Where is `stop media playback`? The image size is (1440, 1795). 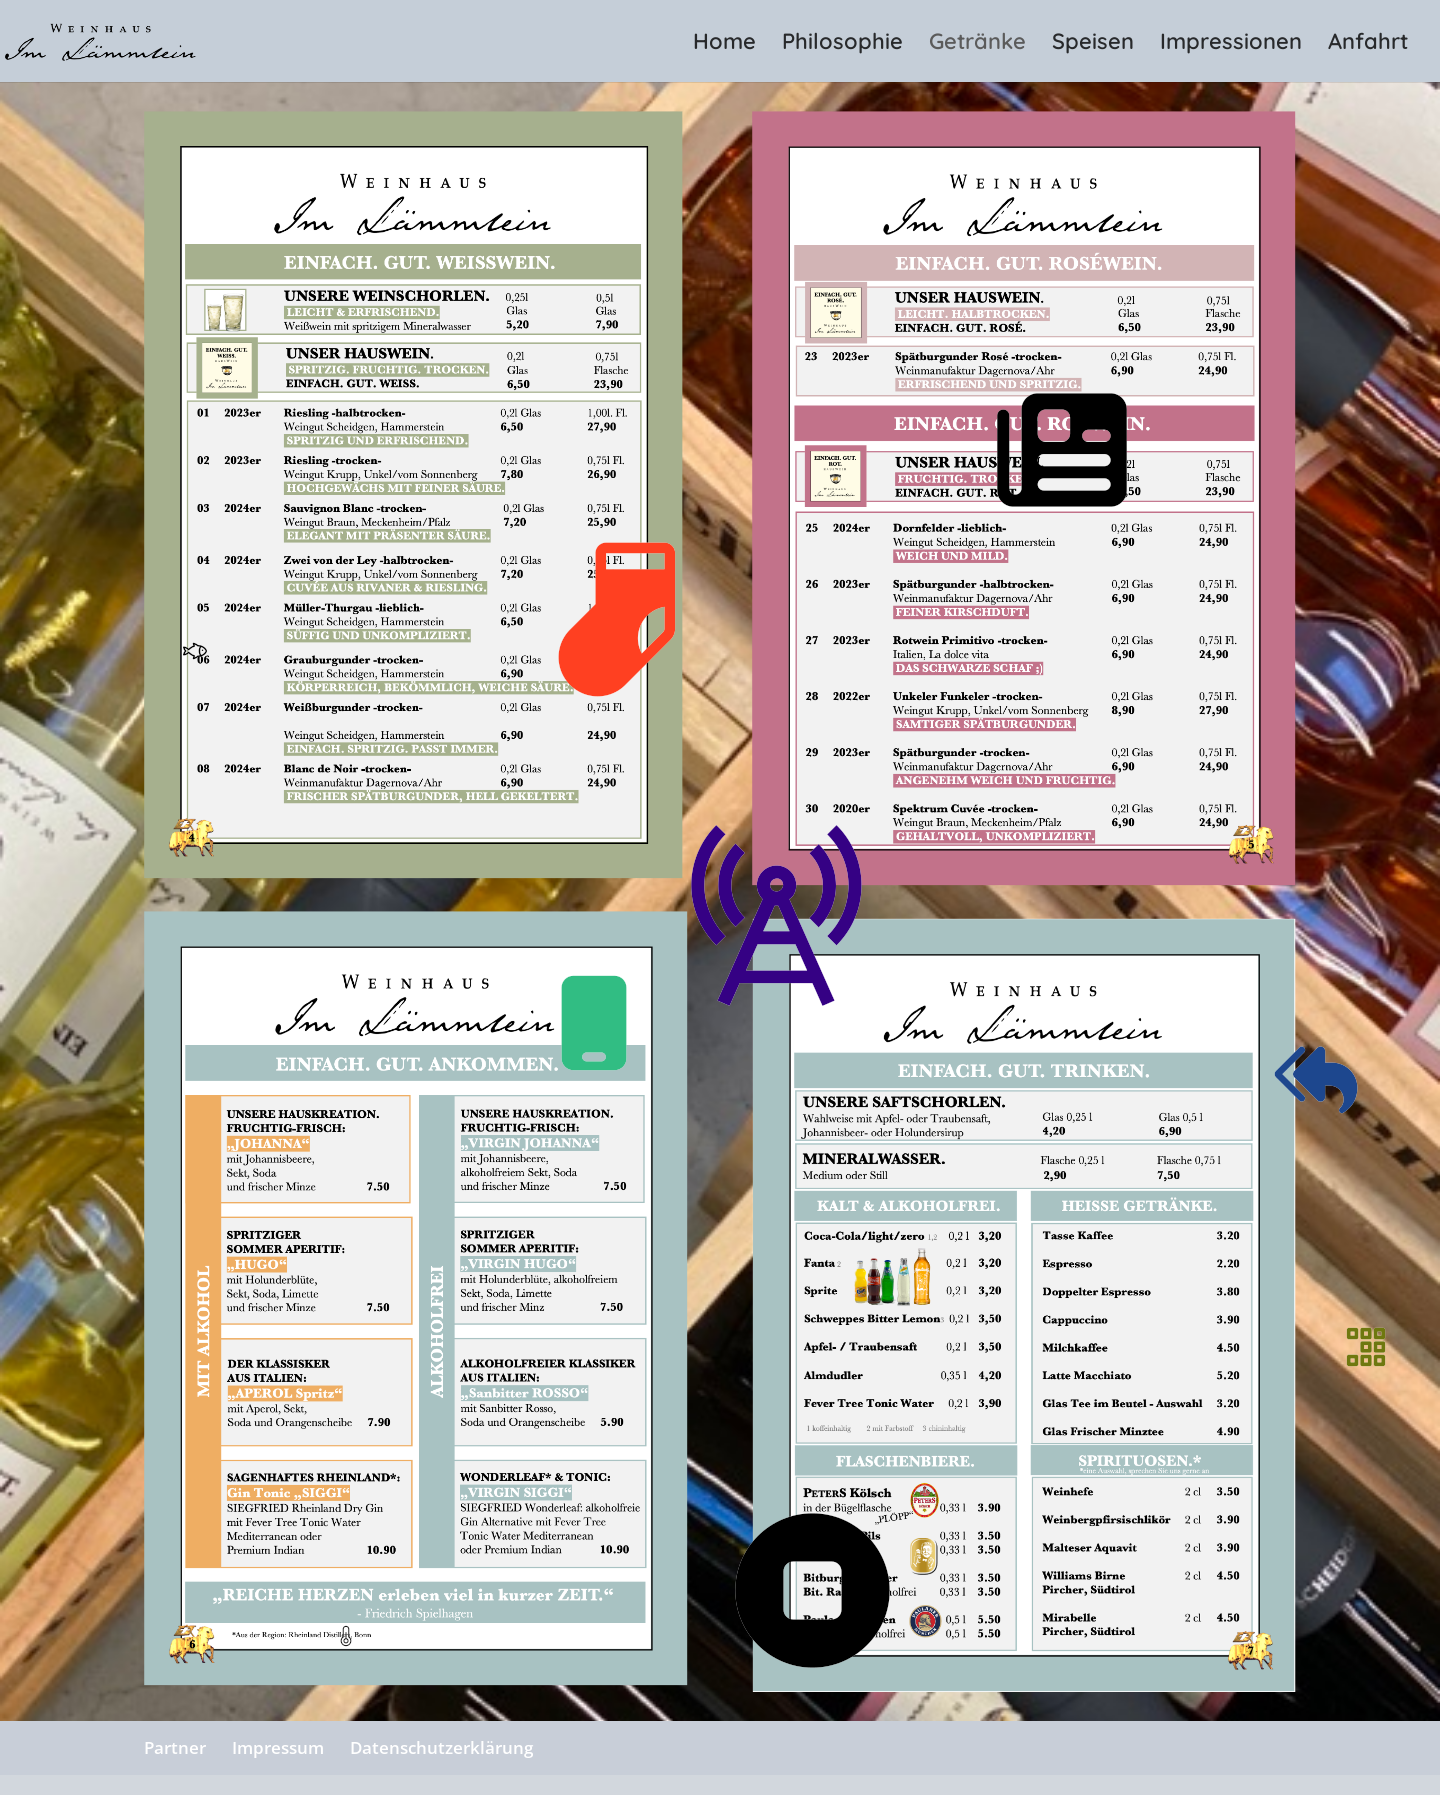
stop media playback is located at coordinates (812, 1590).